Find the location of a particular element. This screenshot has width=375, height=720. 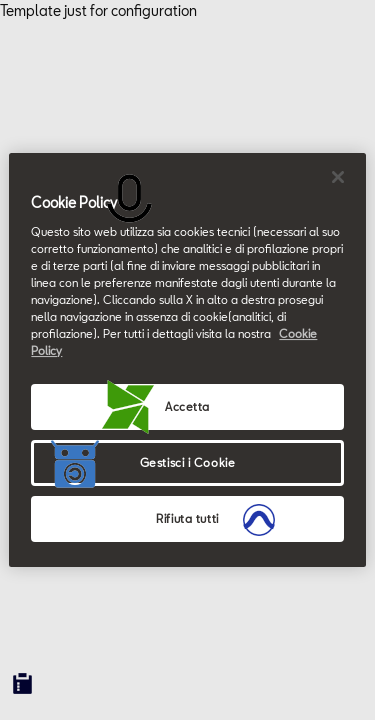

link to MODX content management system is located at coordinates (128, 407).